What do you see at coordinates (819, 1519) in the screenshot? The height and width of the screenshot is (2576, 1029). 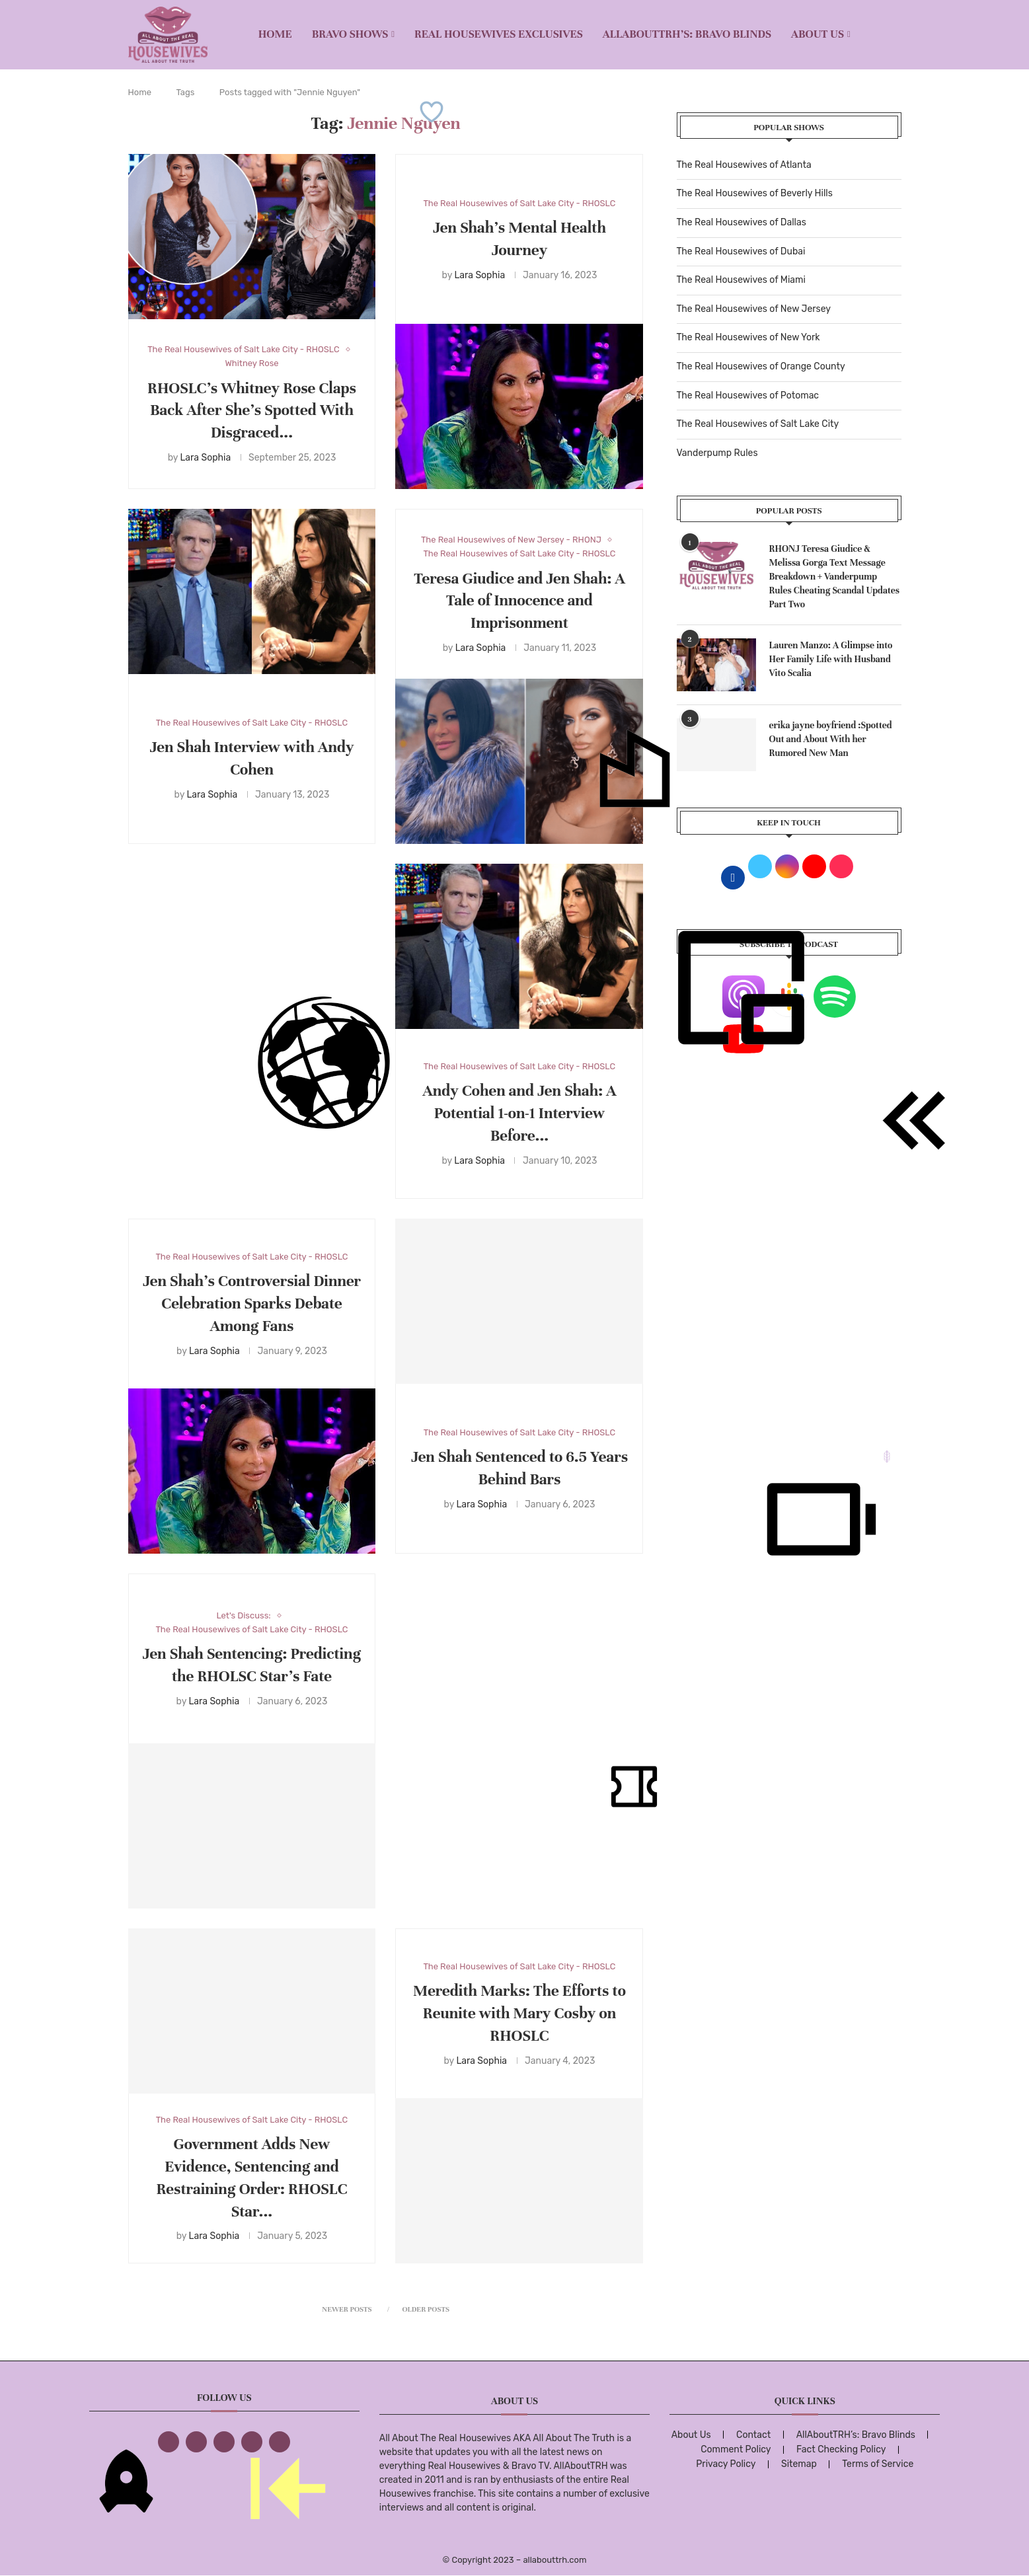 I see `view current battery level` at bounding box center [819, 1519].